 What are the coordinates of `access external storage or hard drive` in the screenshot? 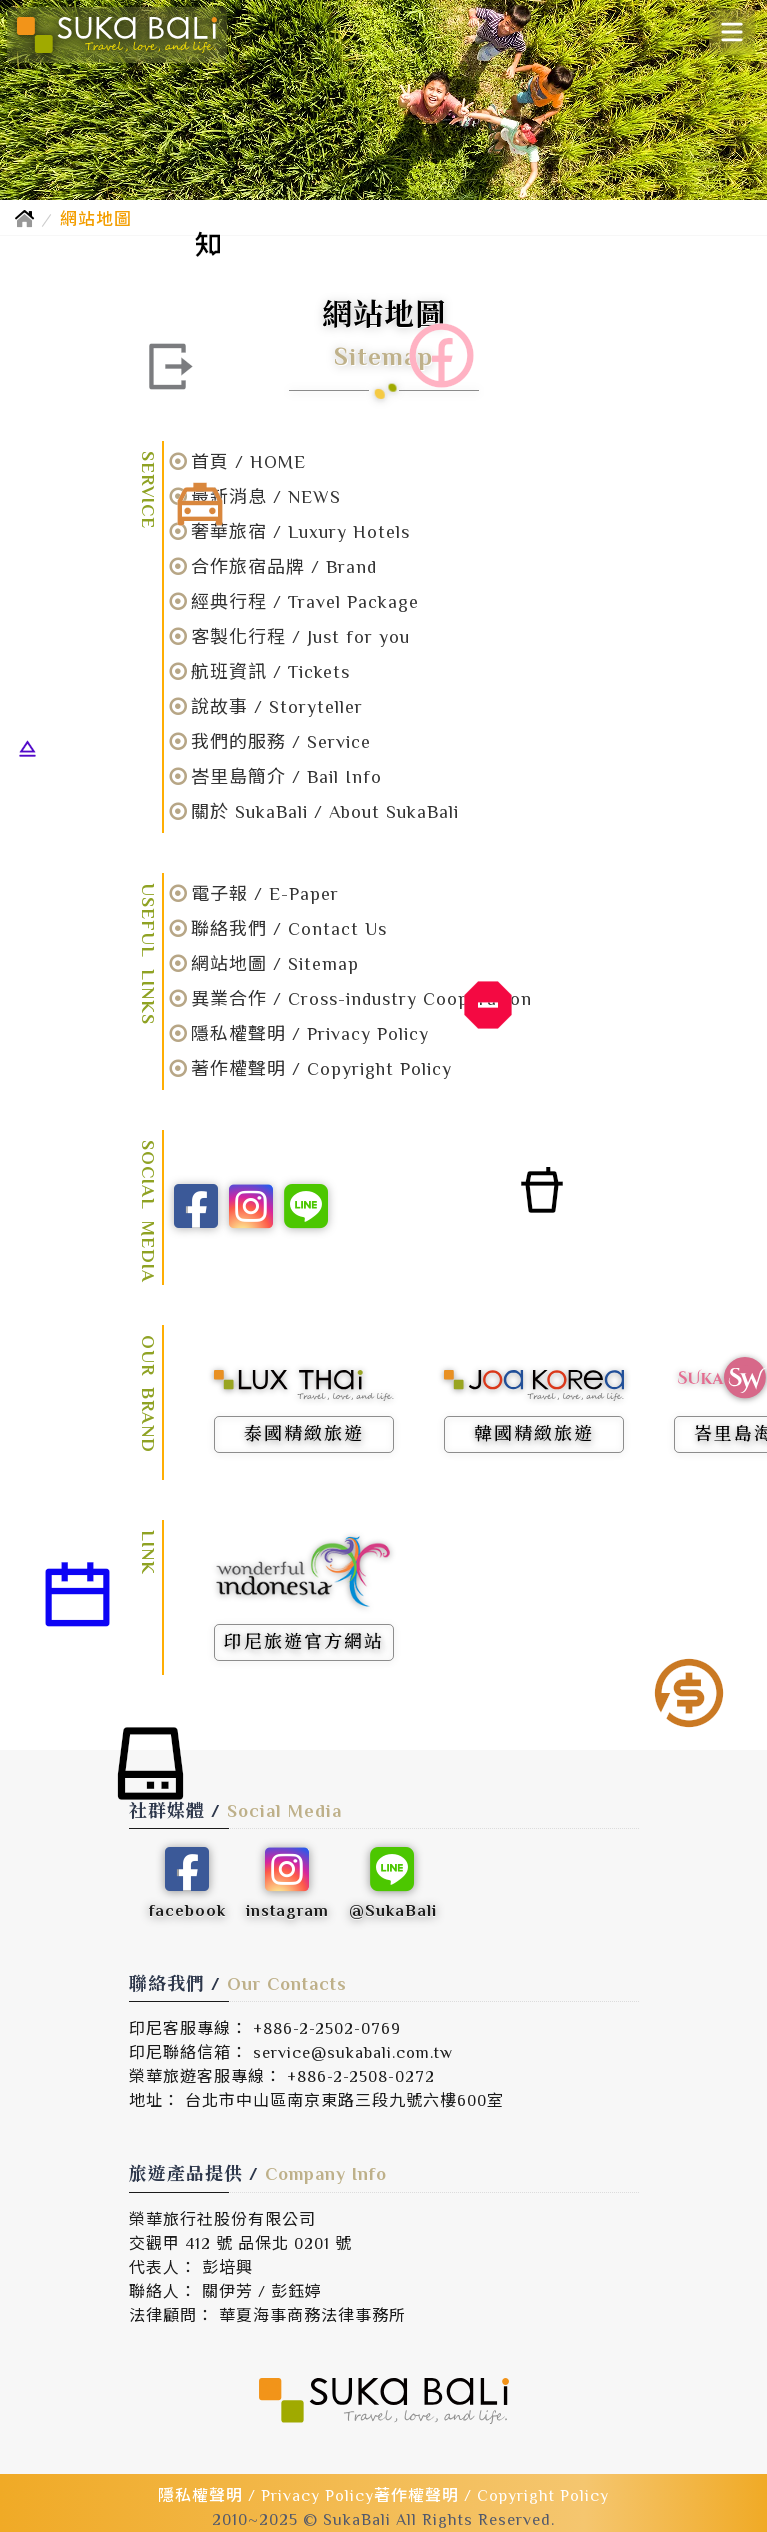 It's located at (150, 1763).